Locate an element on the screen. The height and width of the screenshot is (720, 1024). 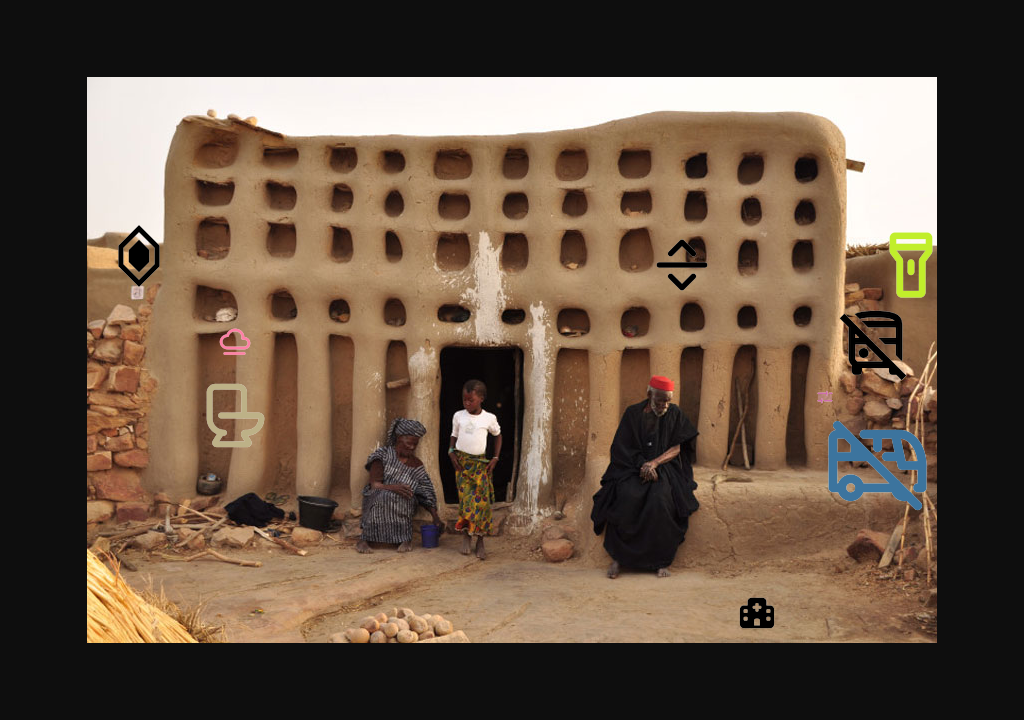
bus service unavailable or cancelled is located at coordinates (877, 465).